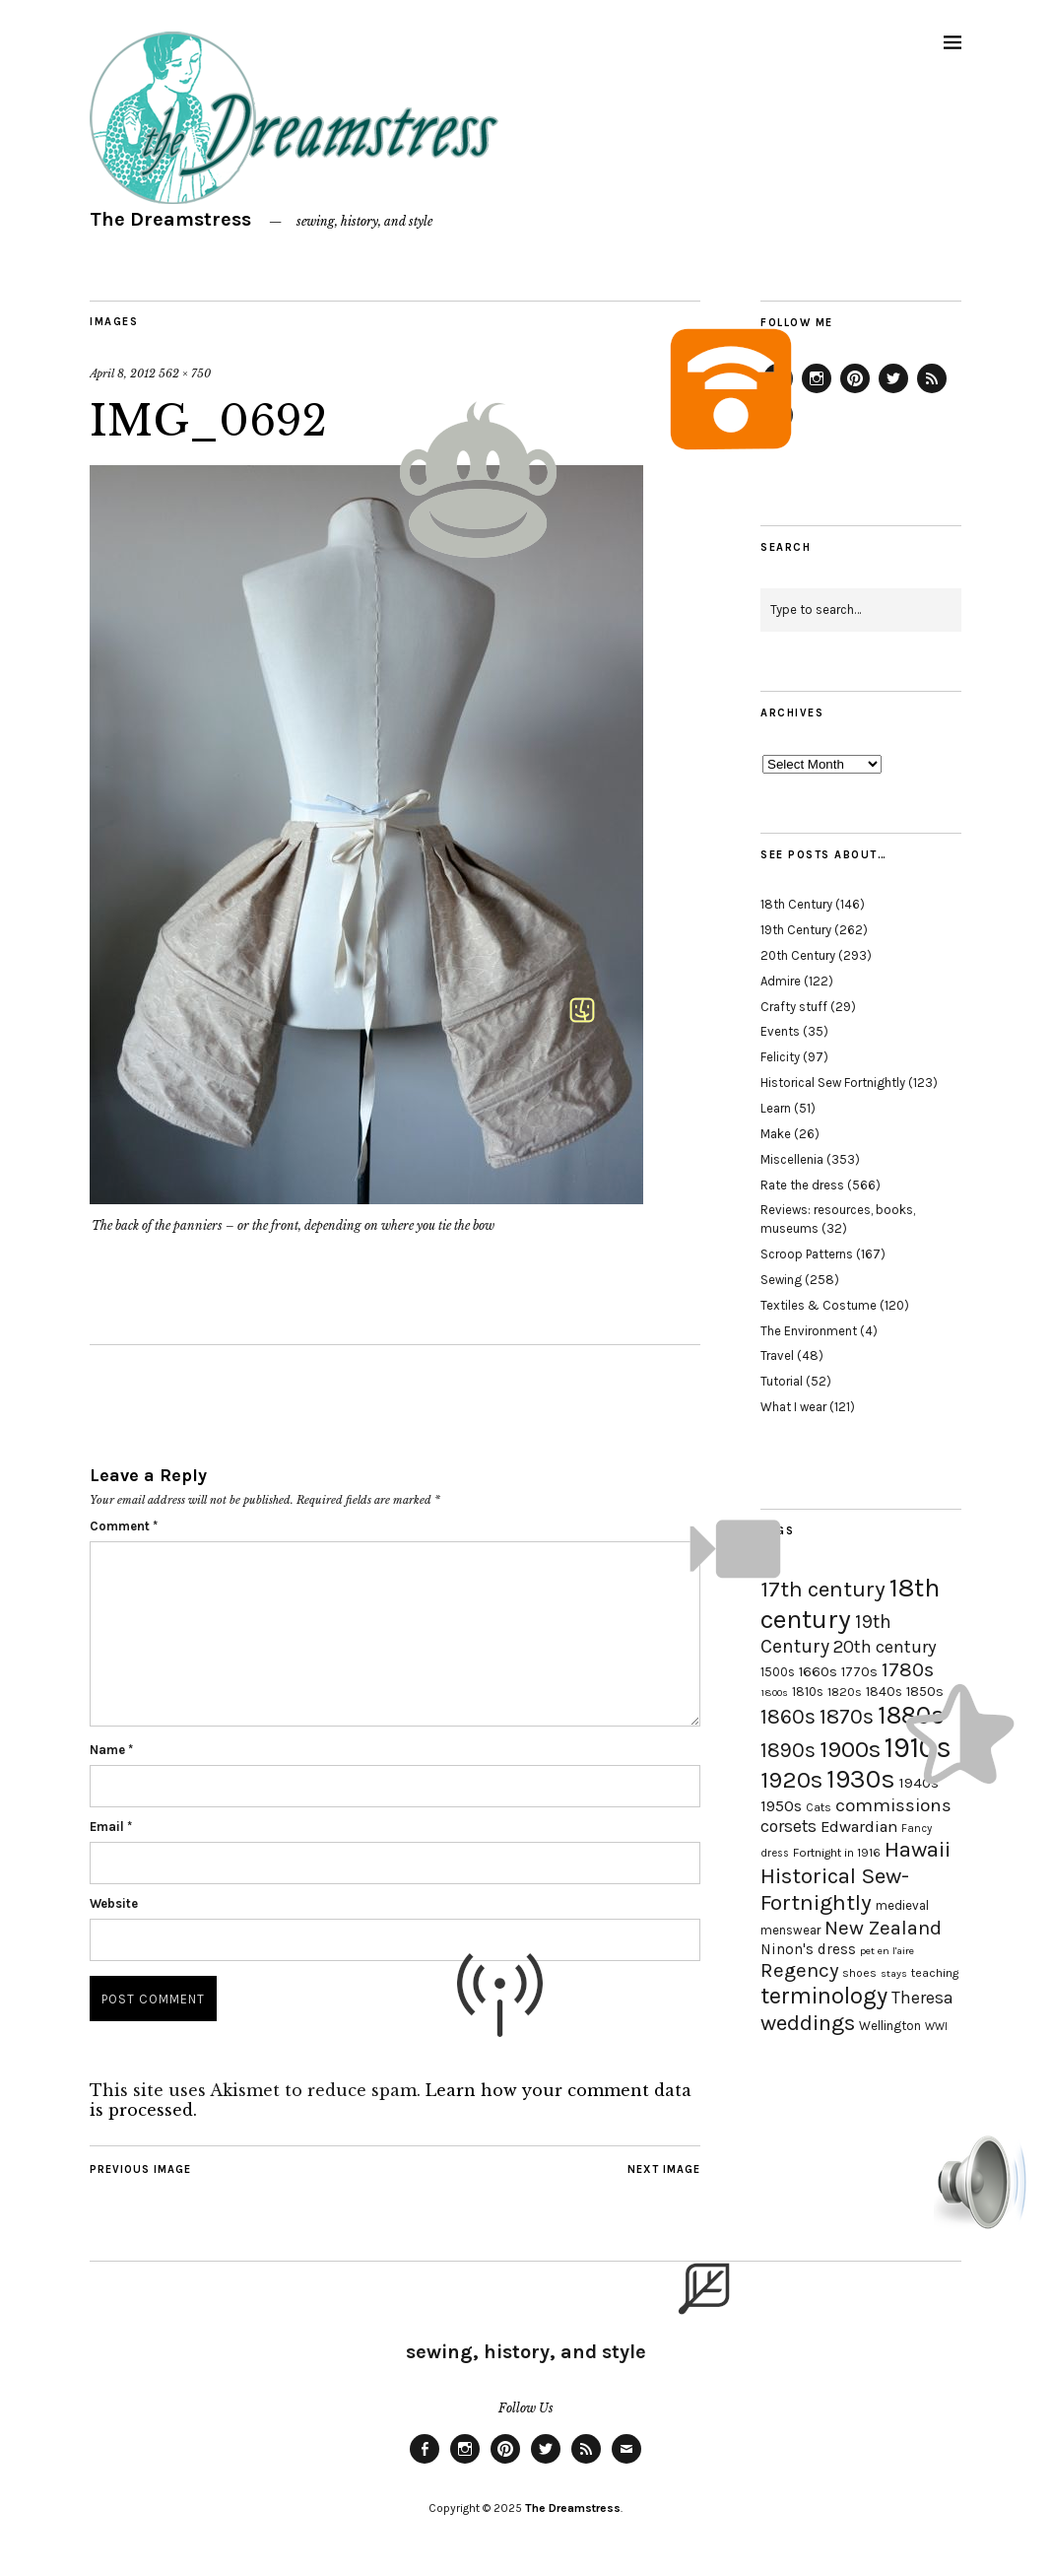  What do you see at coordinates (703, 2288) in the screenshot?
I see `enable power saving or eco mode` at bounding box center [703, 2288].